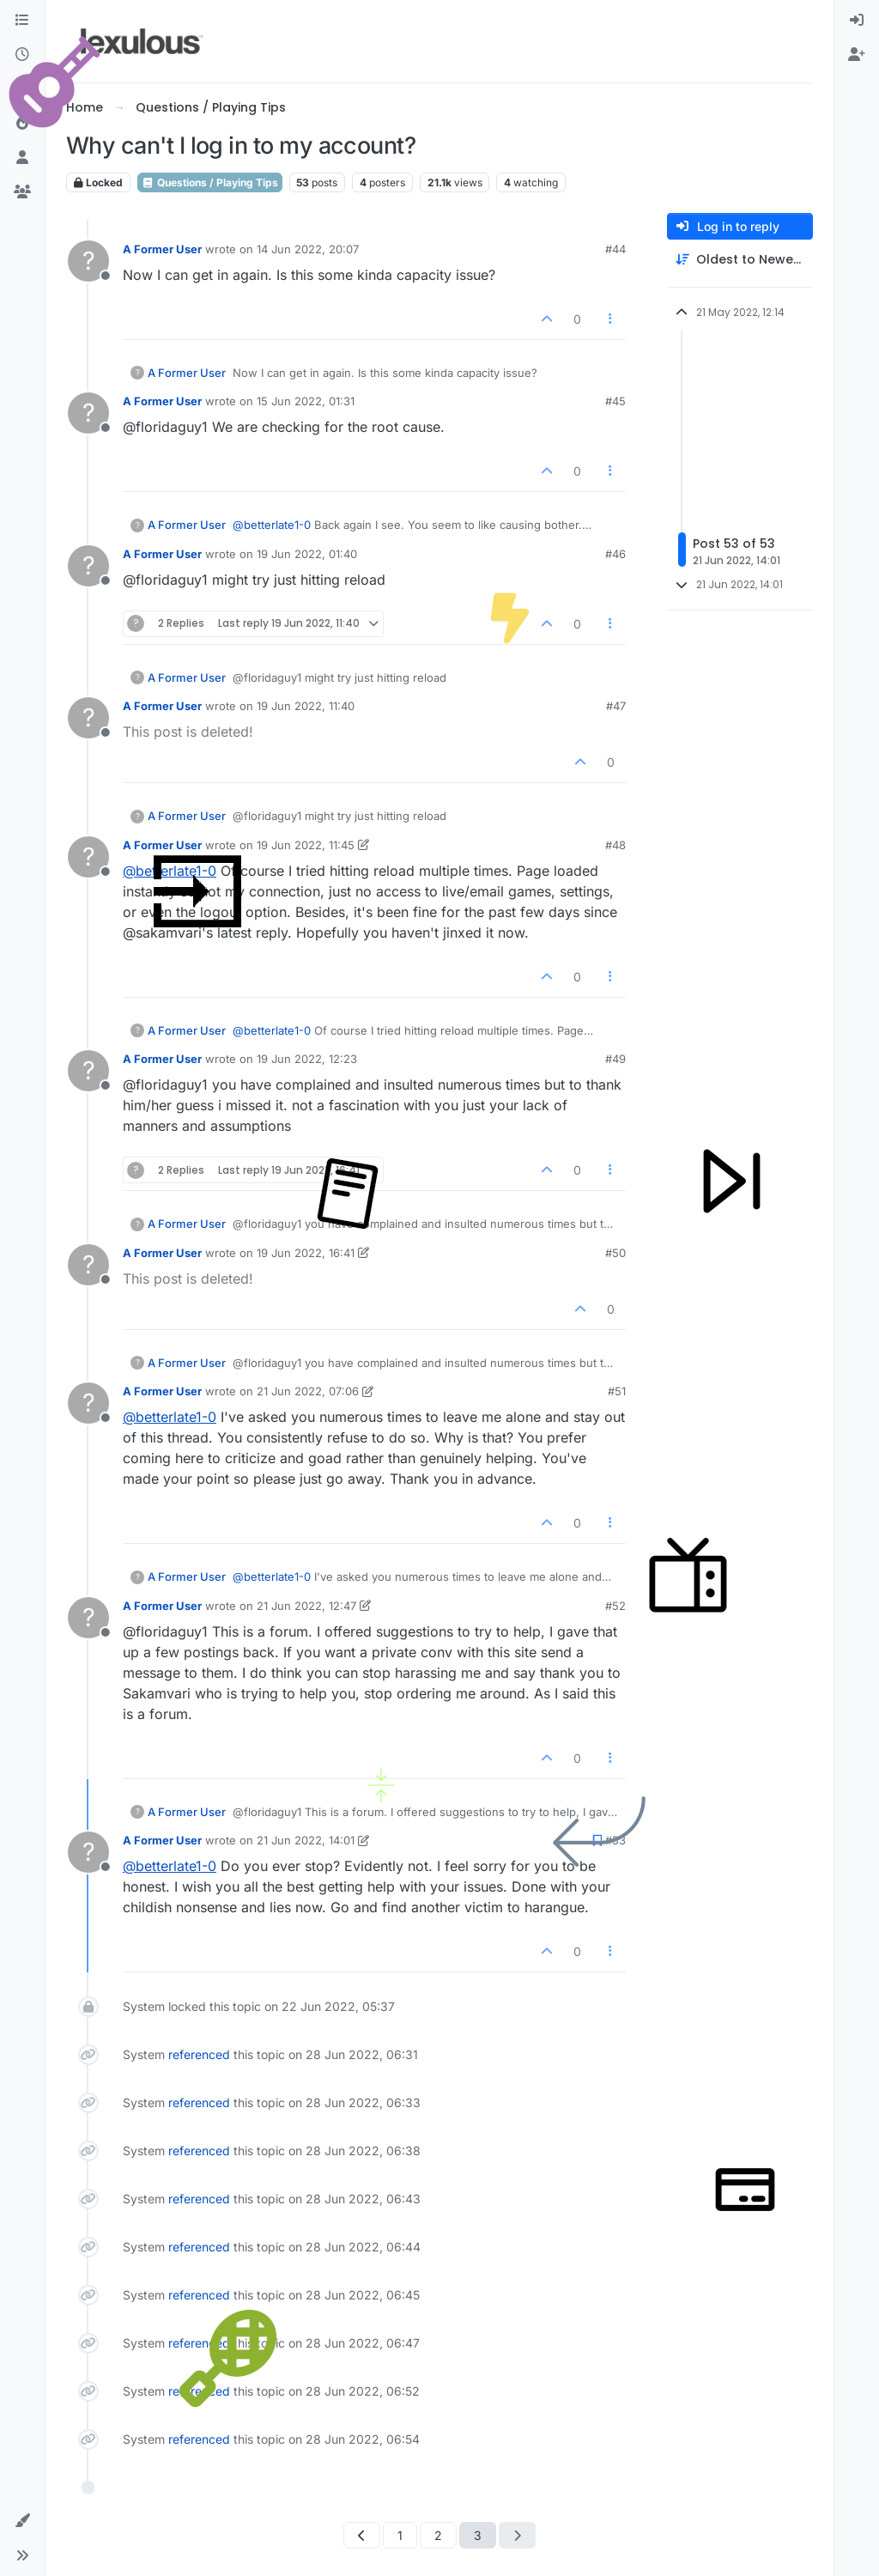  I want to click on access tennis or racquet sports features, so click(227, 2359).